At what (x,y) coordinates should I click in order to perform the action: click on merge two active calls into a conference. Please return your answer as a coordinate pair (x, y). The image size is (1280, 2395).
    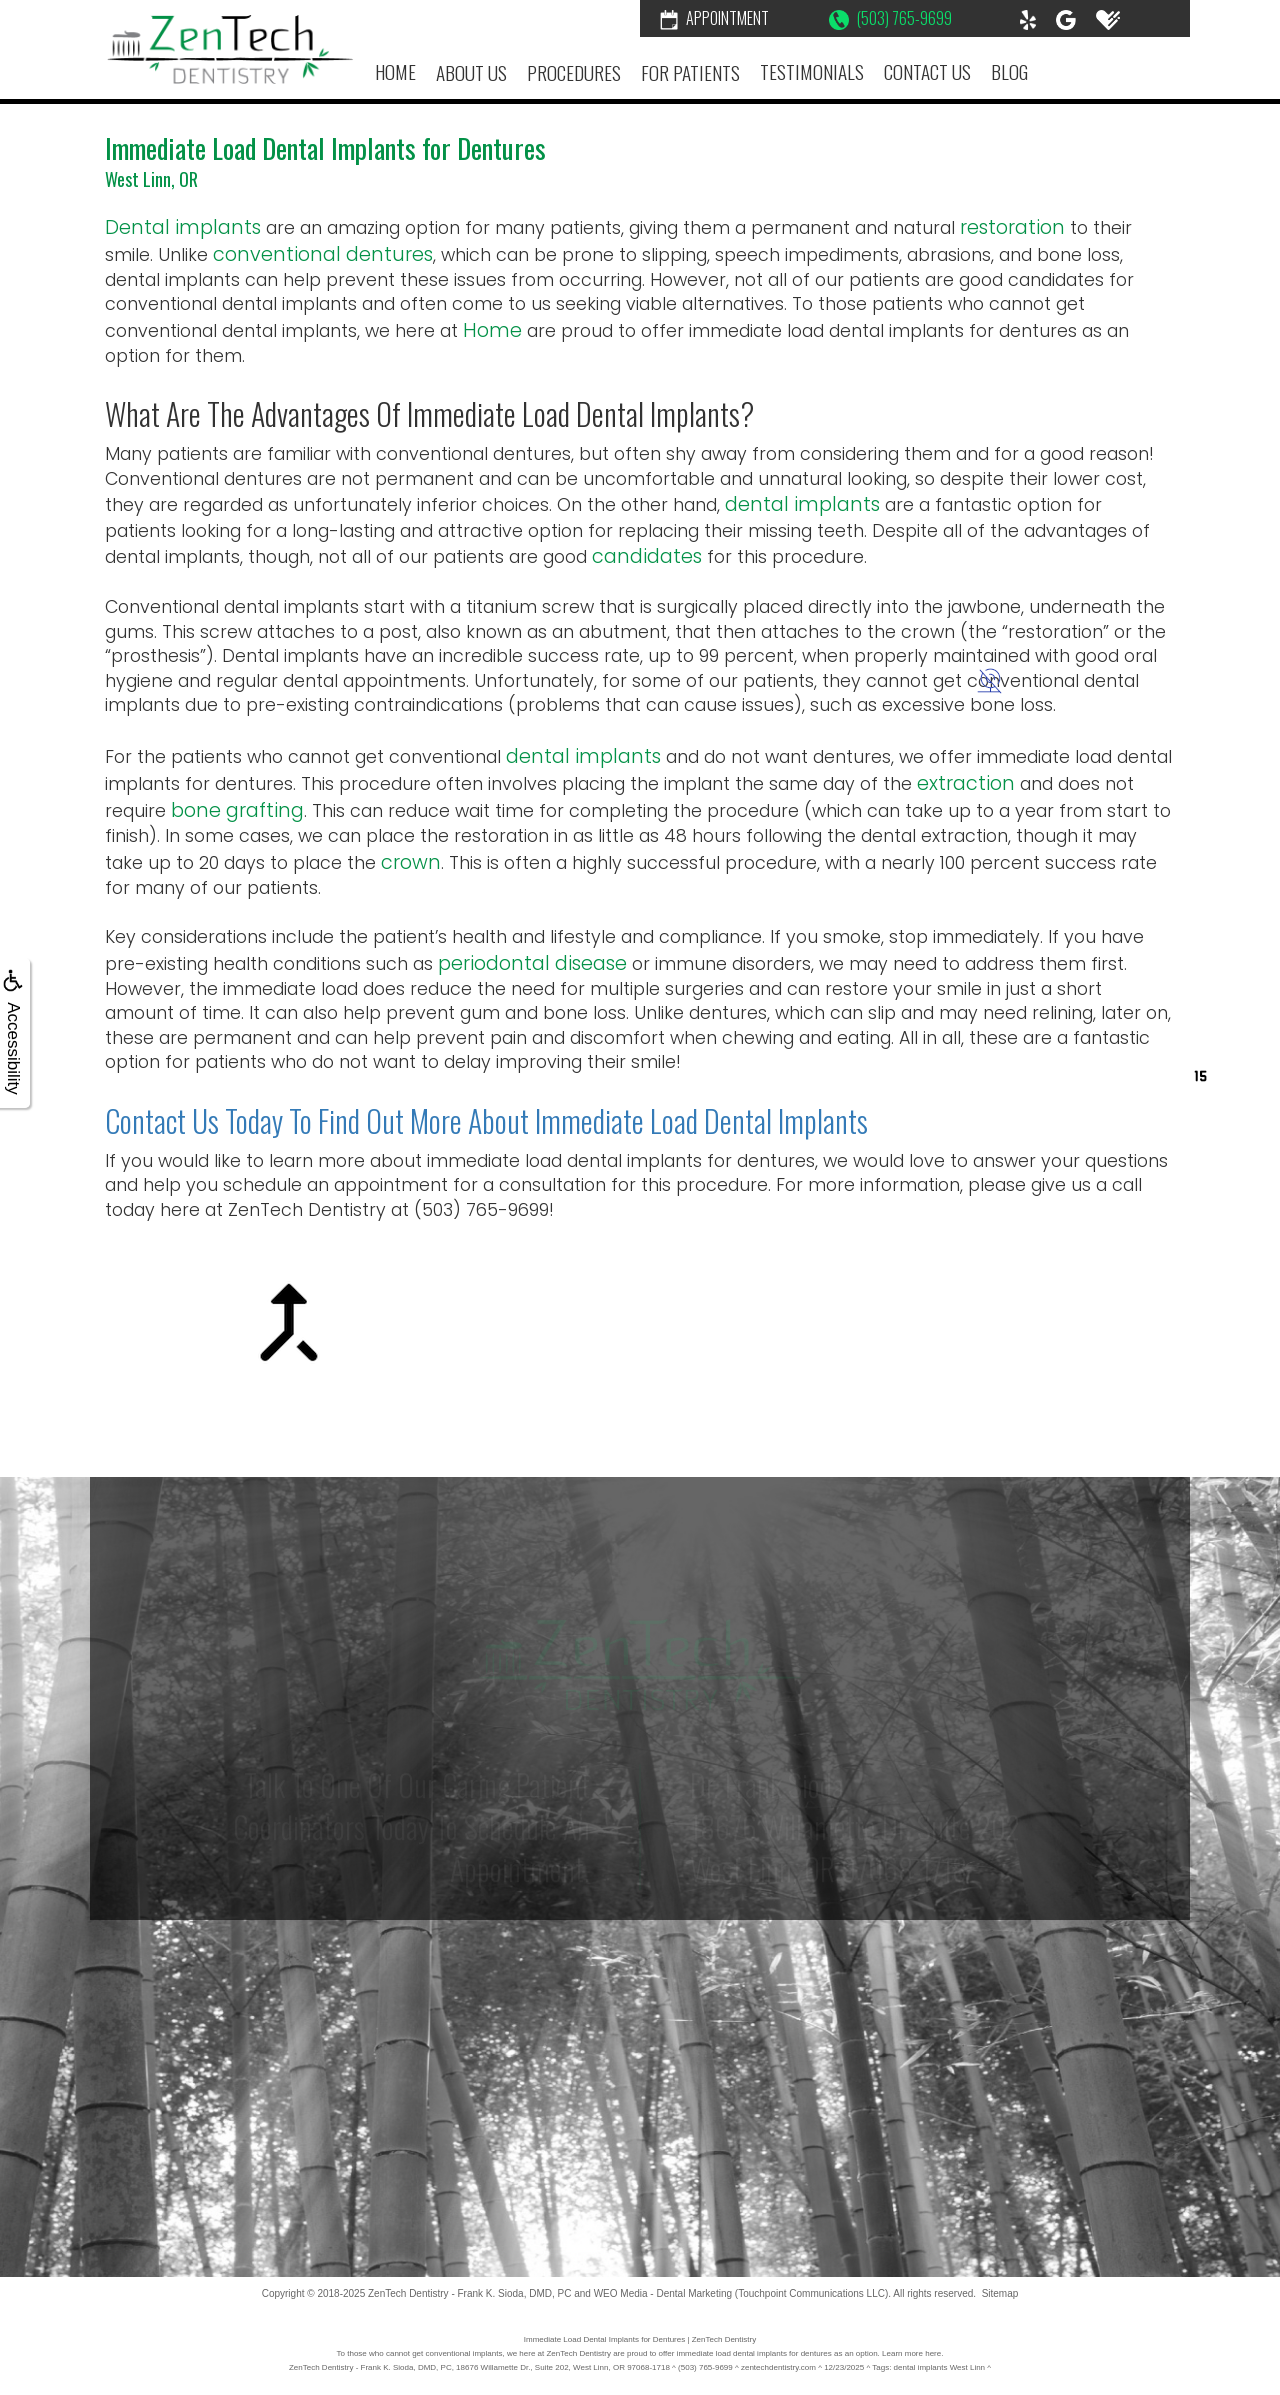
    Looking at the image, I should click on (289, 1323).